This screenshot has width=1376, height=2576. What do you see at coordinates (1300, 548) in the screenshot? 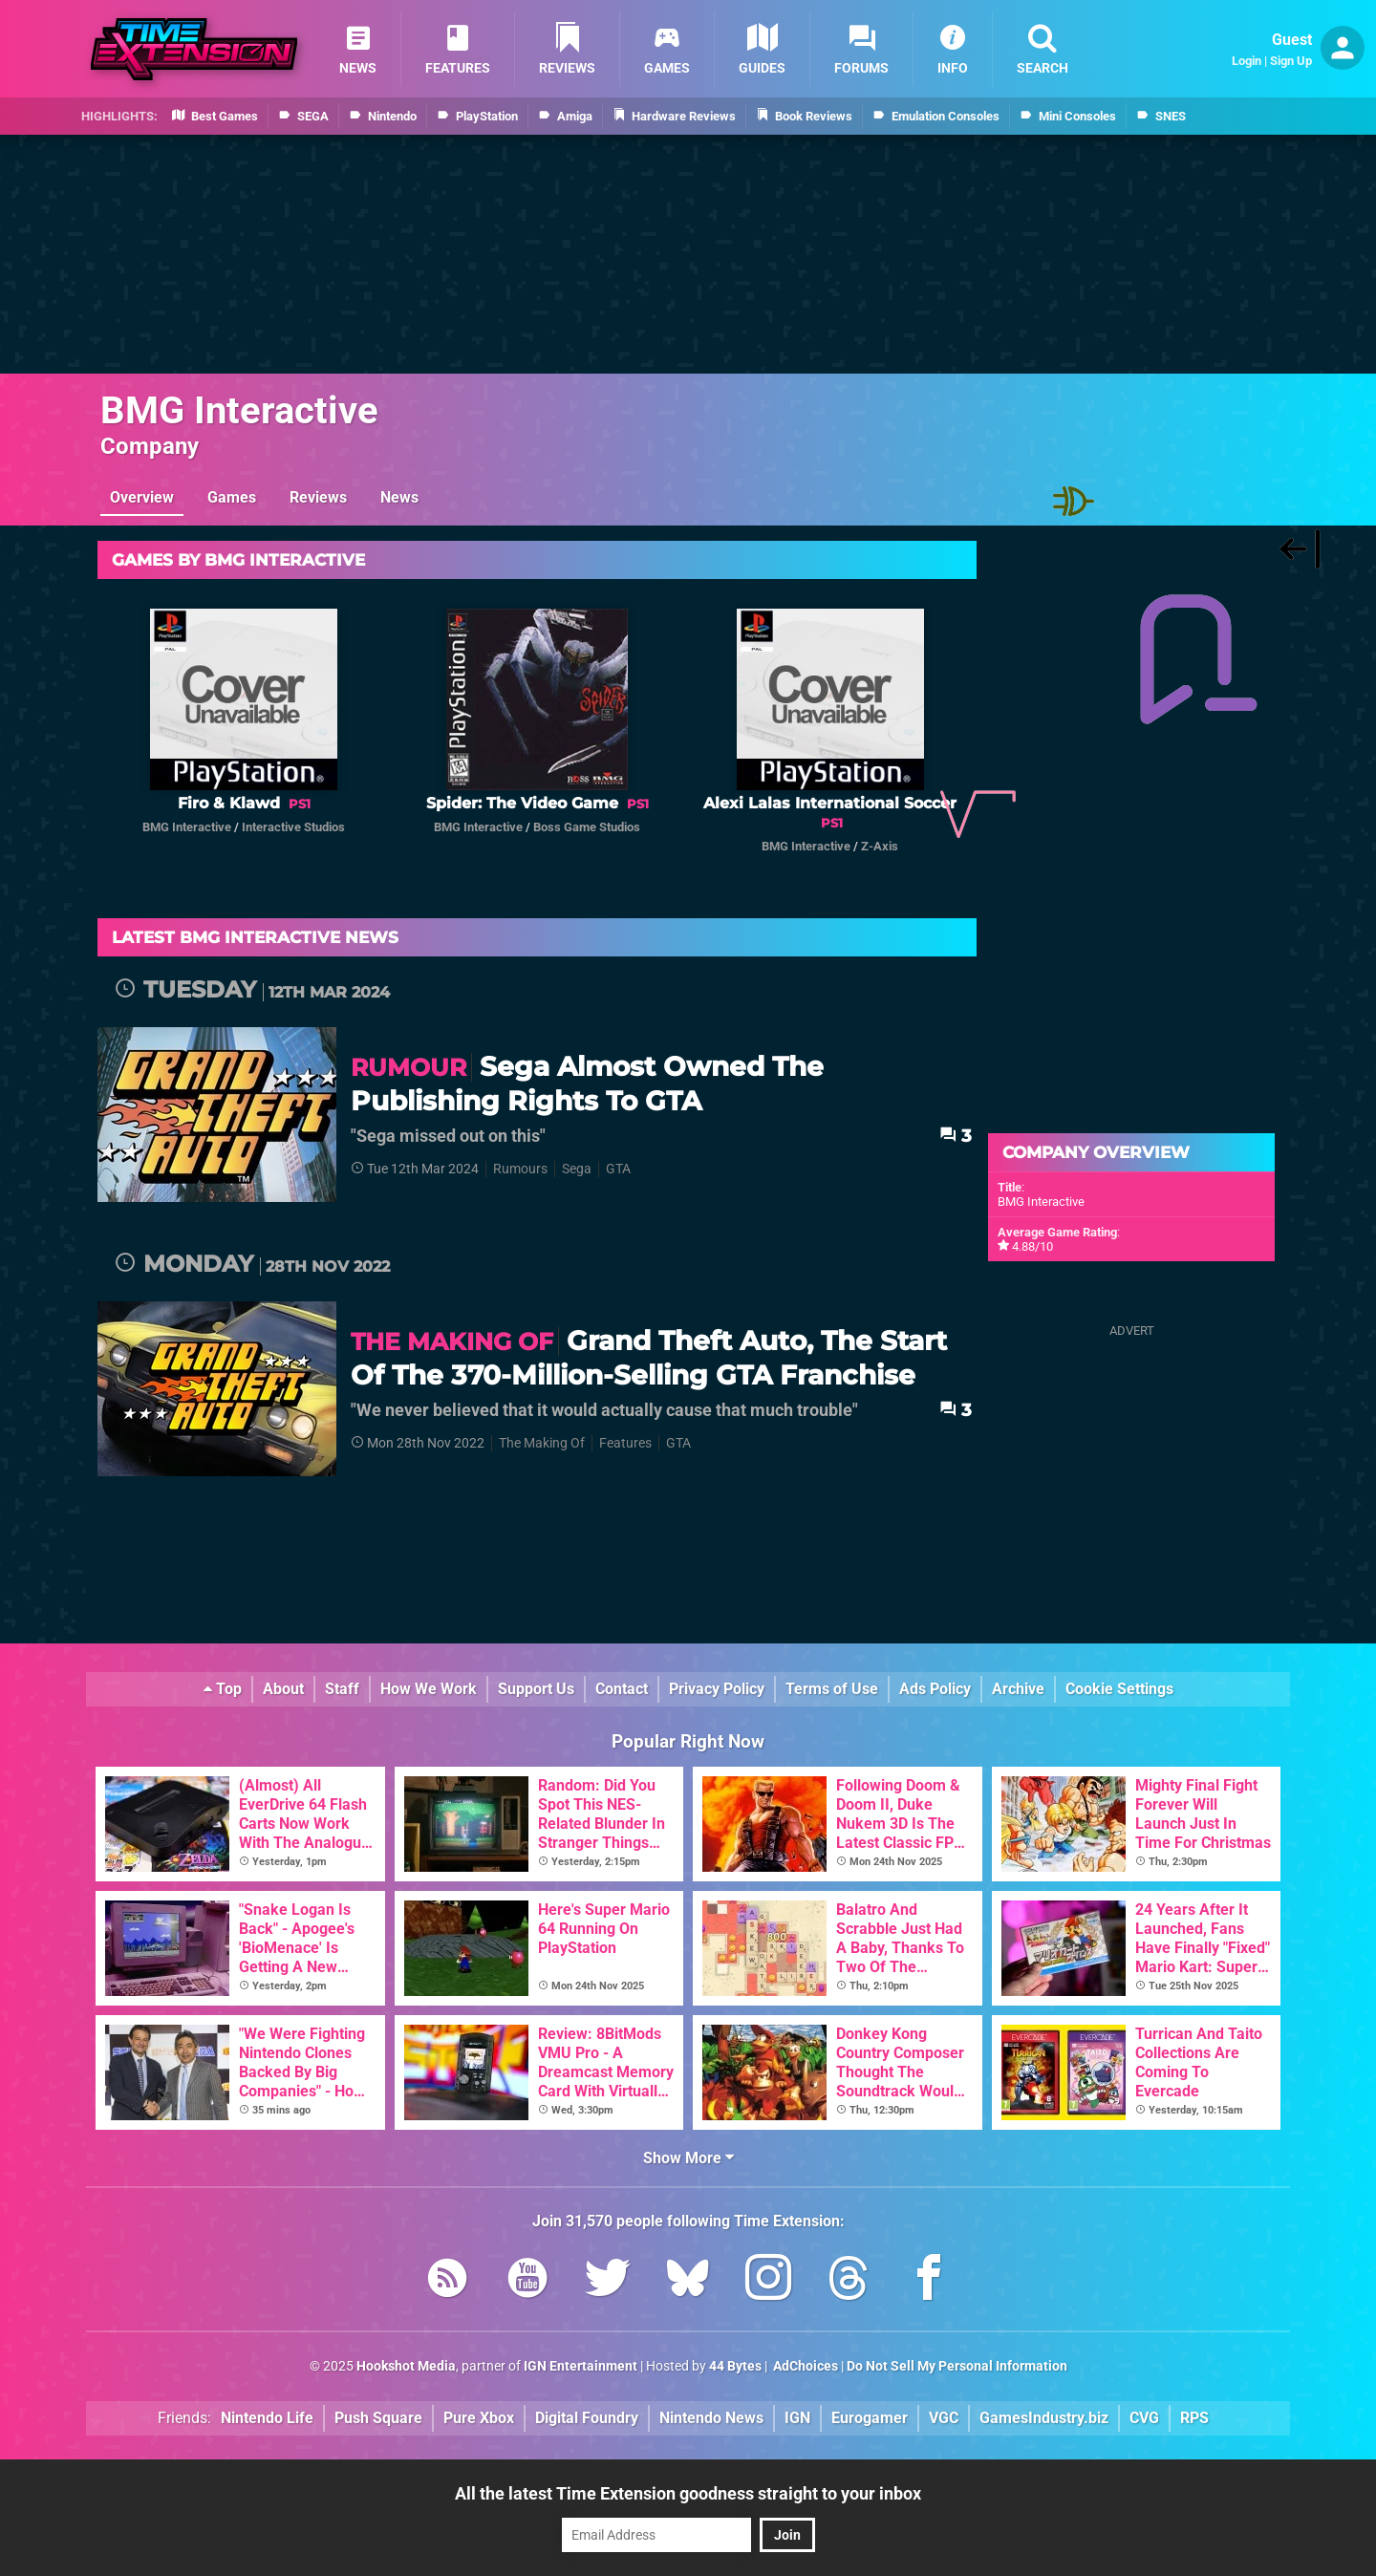
I see `collapse sidebar or panel` at bounding box center [1300, 548].